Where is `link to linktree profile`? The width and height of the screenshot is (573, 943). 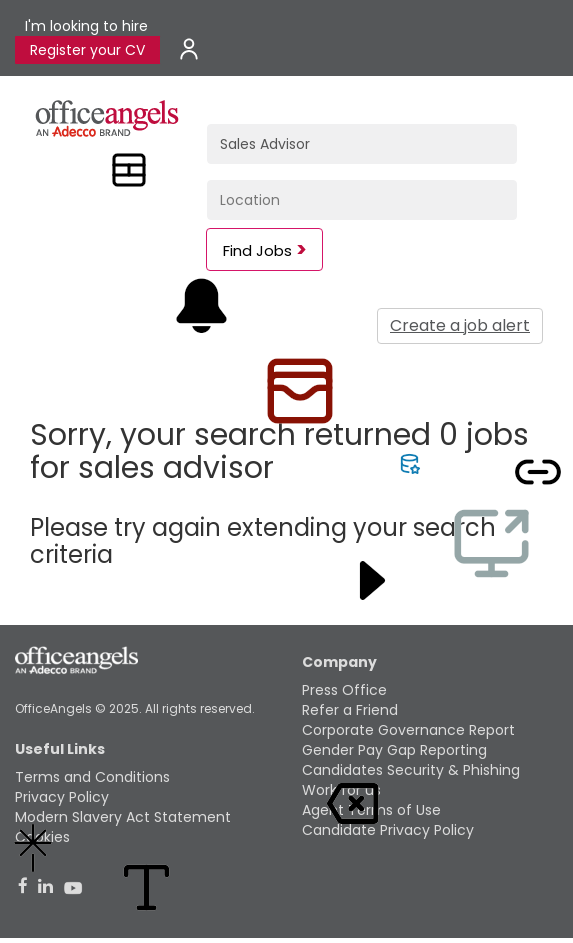 link to linktree profile is located at coordinates (33, 848).